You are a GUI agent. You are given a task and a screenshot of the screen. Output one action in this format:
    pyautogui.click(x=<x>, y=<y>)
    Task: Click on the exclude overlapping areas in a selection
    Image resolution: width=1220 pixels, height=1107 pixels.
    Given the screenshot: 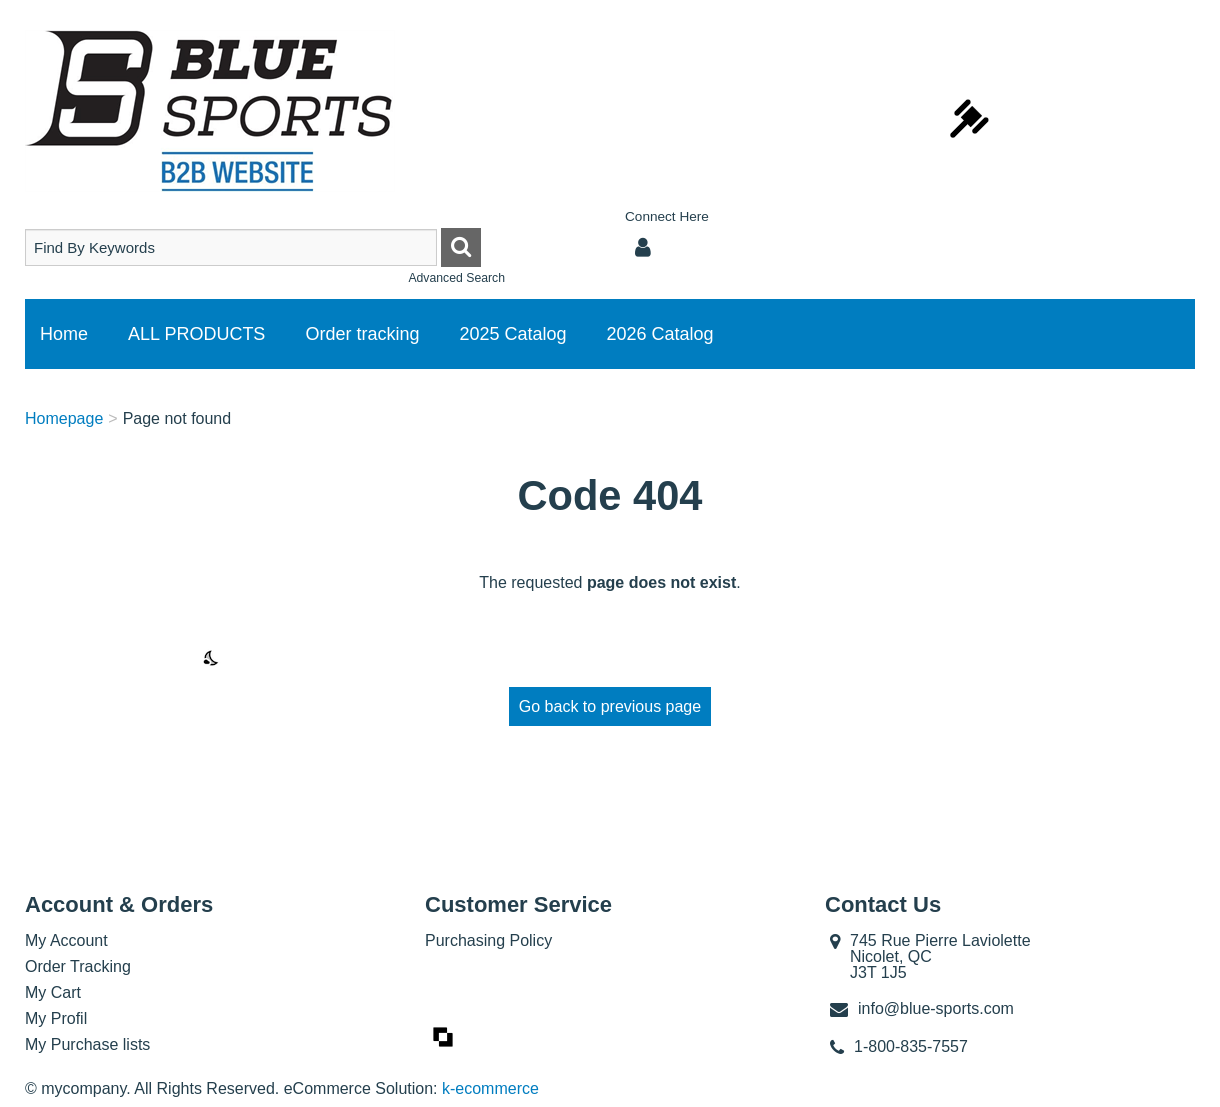 What is the action you would take?
    pyautogui.click(x=443, y=1037)
    